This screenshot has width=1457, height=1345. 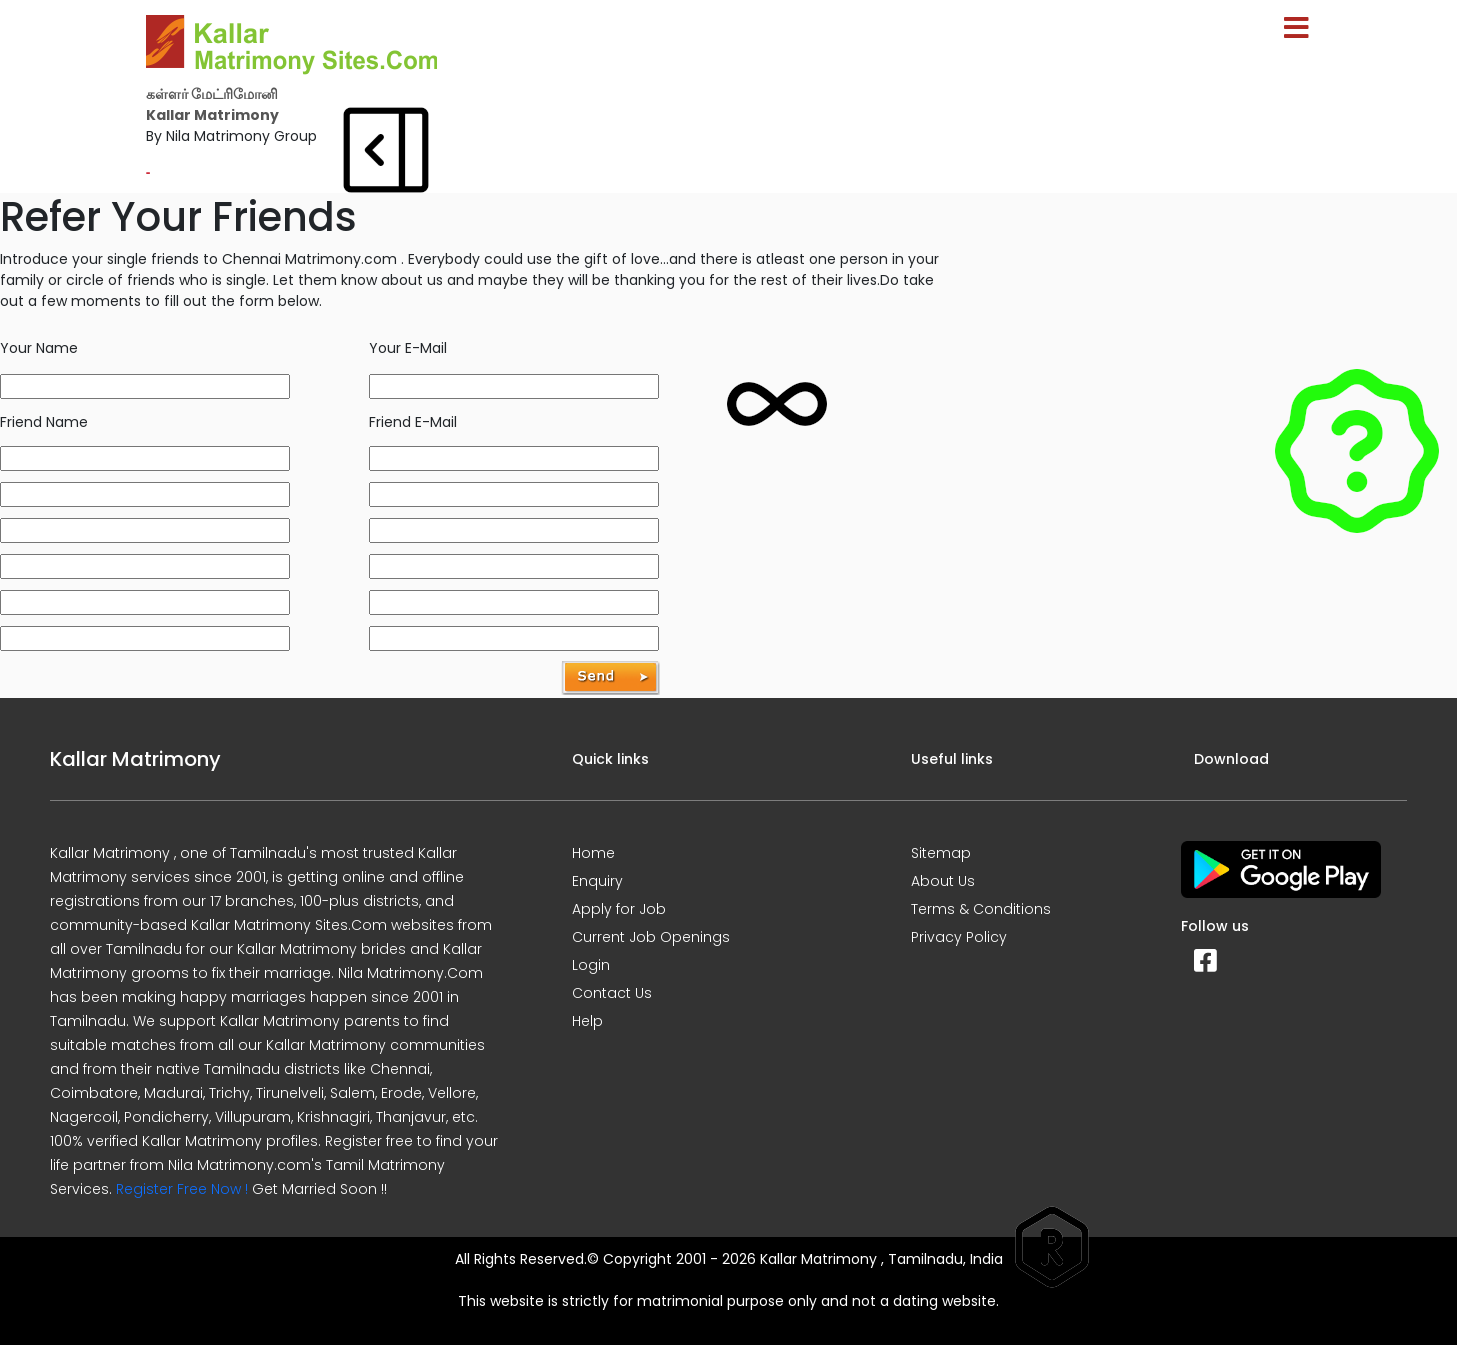 What do you see at coordinates (386, 150) in the screenshot?
I see `expand the sidebar panel` at bounding box center [386, 150].